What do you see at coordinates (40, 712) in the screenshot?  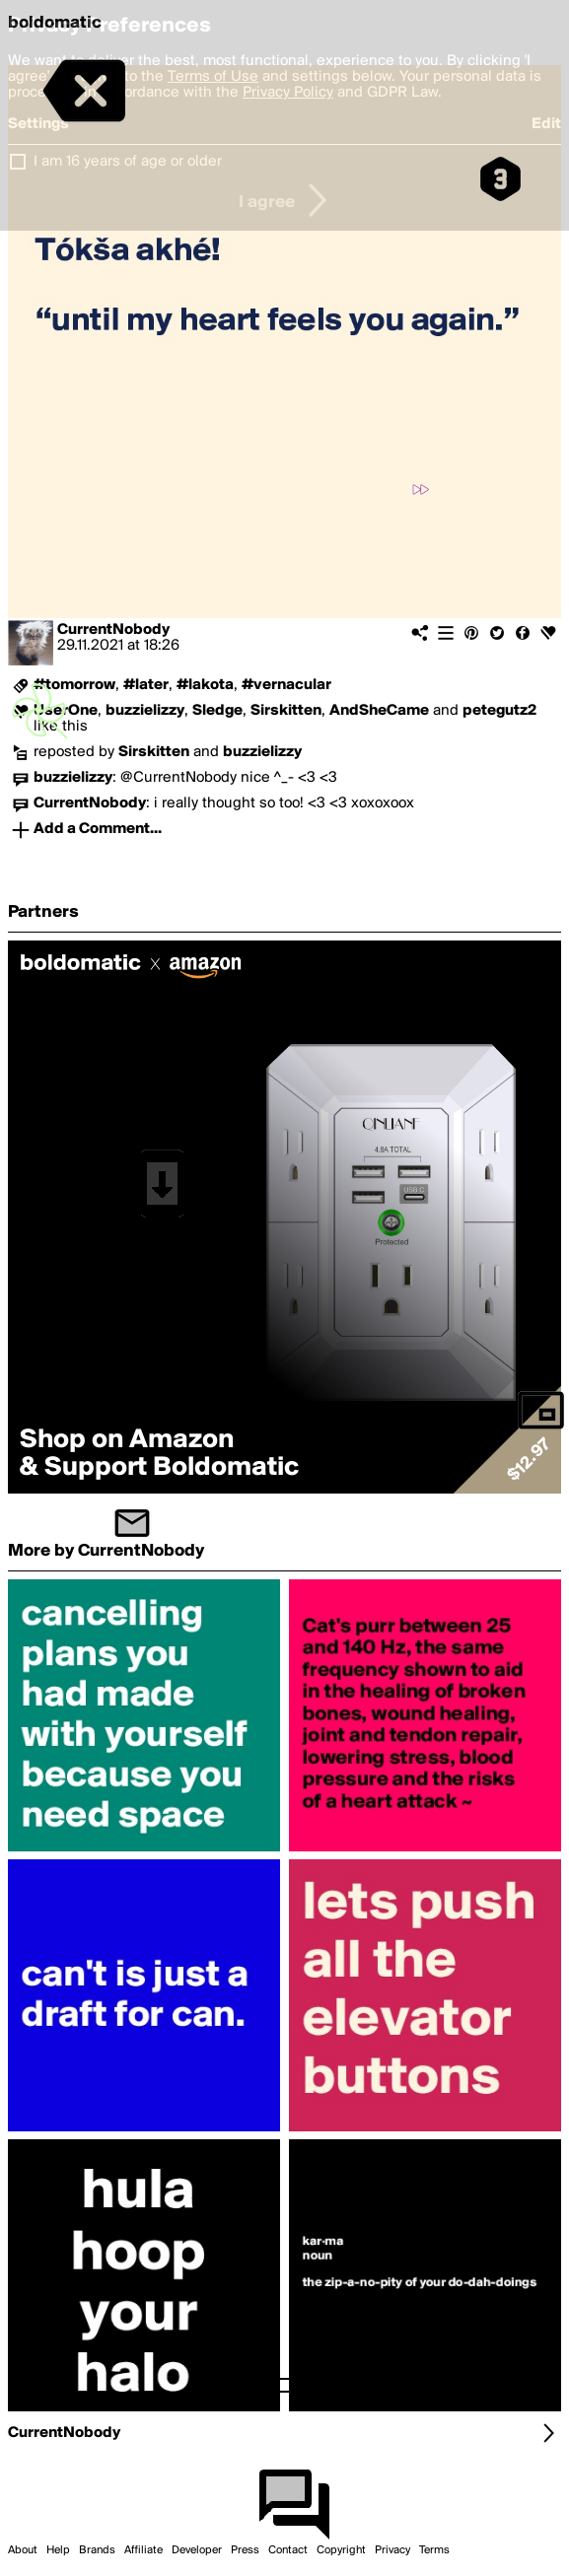 I see `decorative element indicating playfulness or childhood themes` at bounding box center [40, 712].